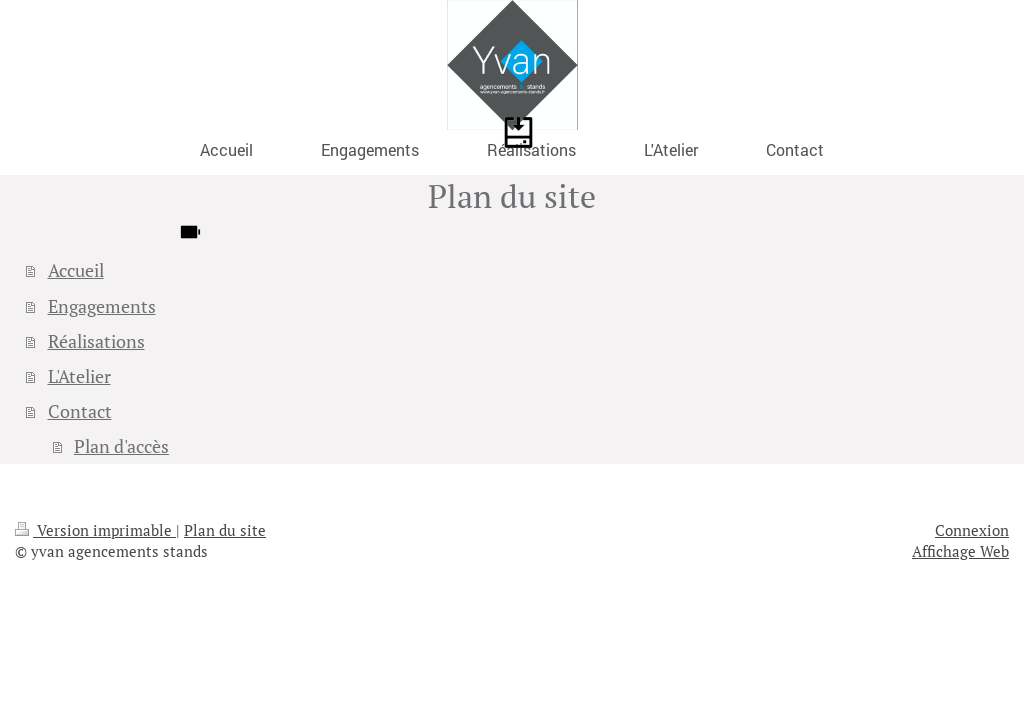  Describe the element at coordinates (518, 132) in the screenshot. I see `install an app or software` at that location.